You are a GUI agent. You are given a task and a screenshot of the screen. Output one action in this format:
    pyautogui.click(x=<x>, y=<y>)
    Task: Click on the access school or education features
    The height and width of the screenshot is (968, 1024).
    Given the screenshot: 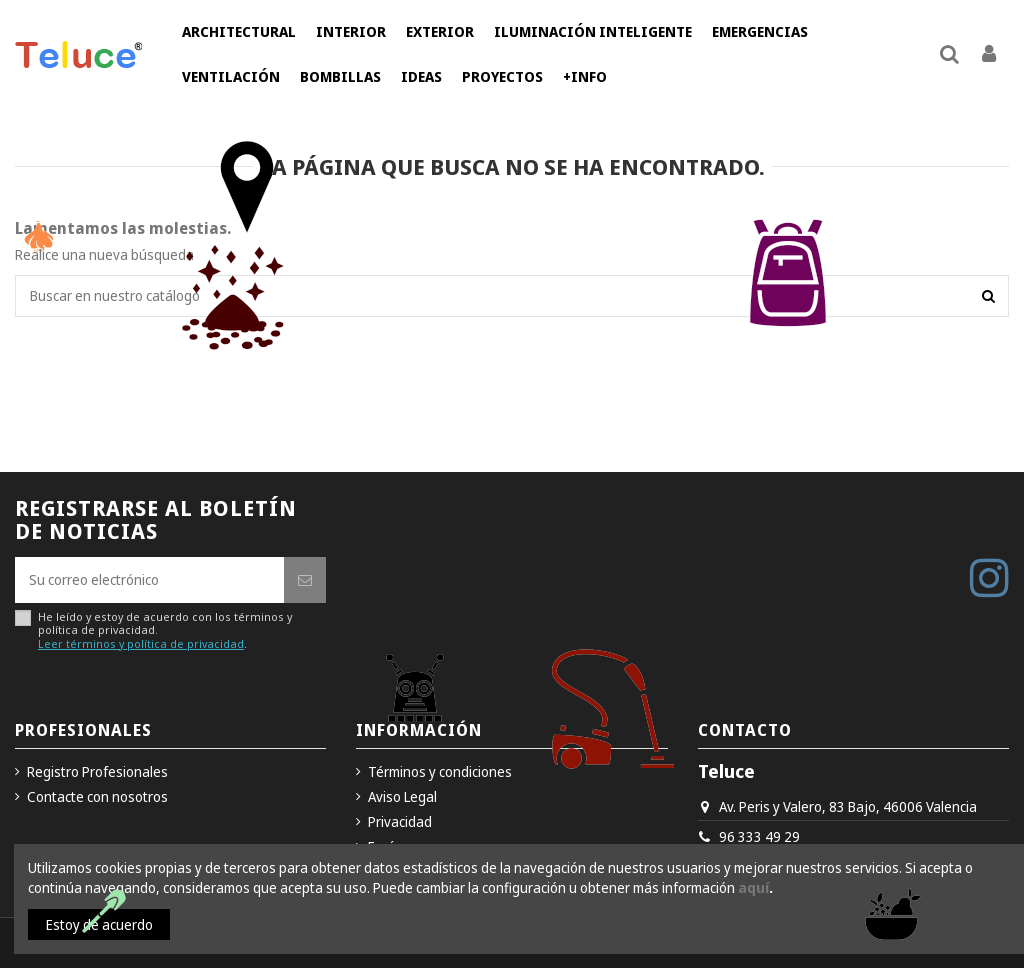 What is the action you would take?
    pyautogui.click(x=788, y=272)
    